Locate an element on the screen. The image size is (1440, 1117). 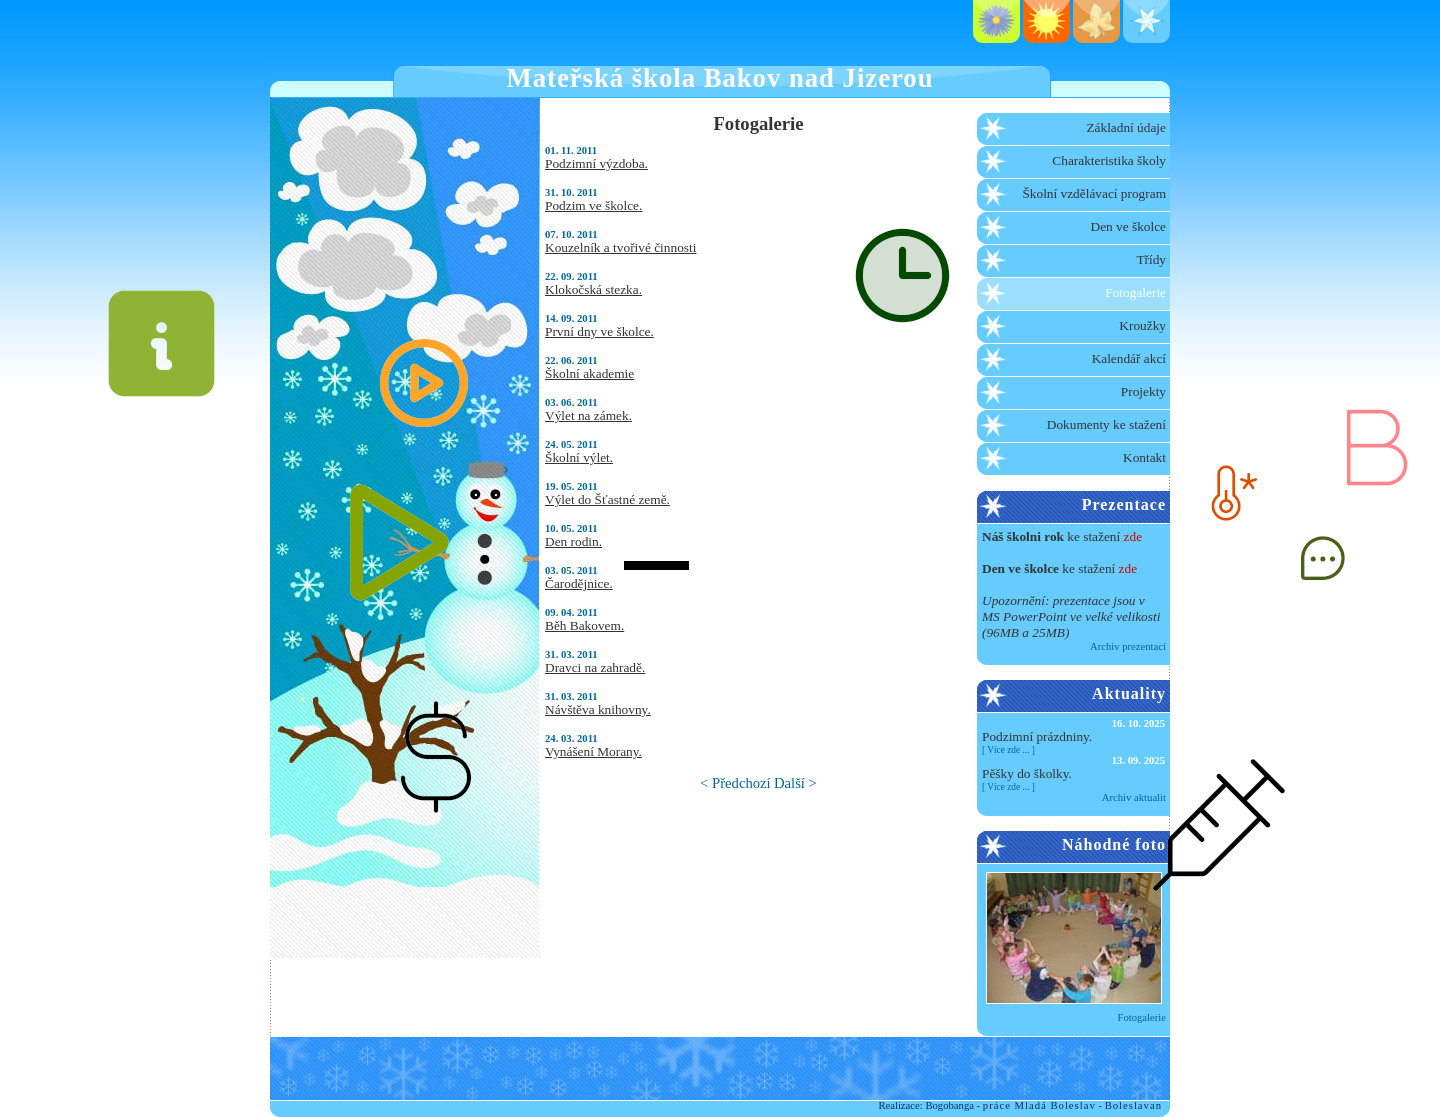
open chat or messaging is located at coordinates (1322, 559).